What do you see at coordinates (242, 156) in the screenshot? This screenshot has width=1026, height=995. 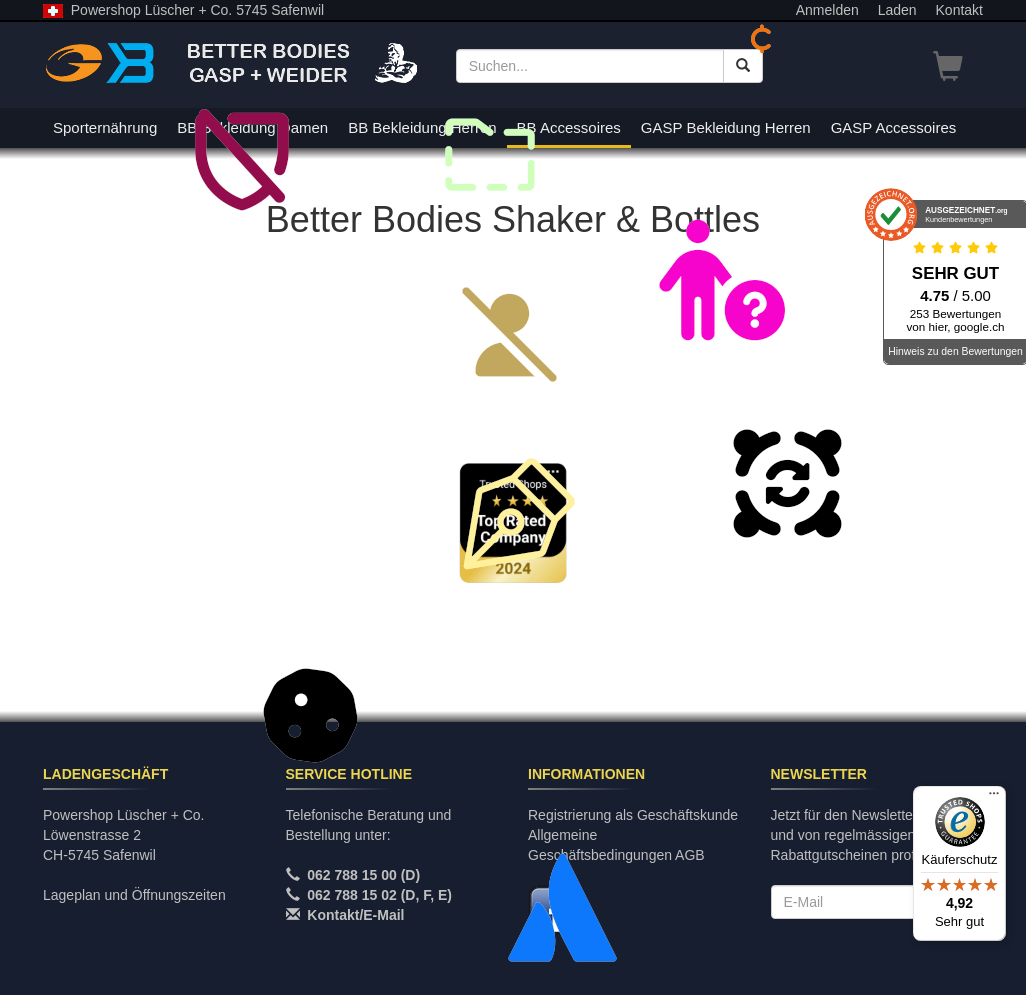 I see `security or protection is disabled` at bounding box center [242, 156].